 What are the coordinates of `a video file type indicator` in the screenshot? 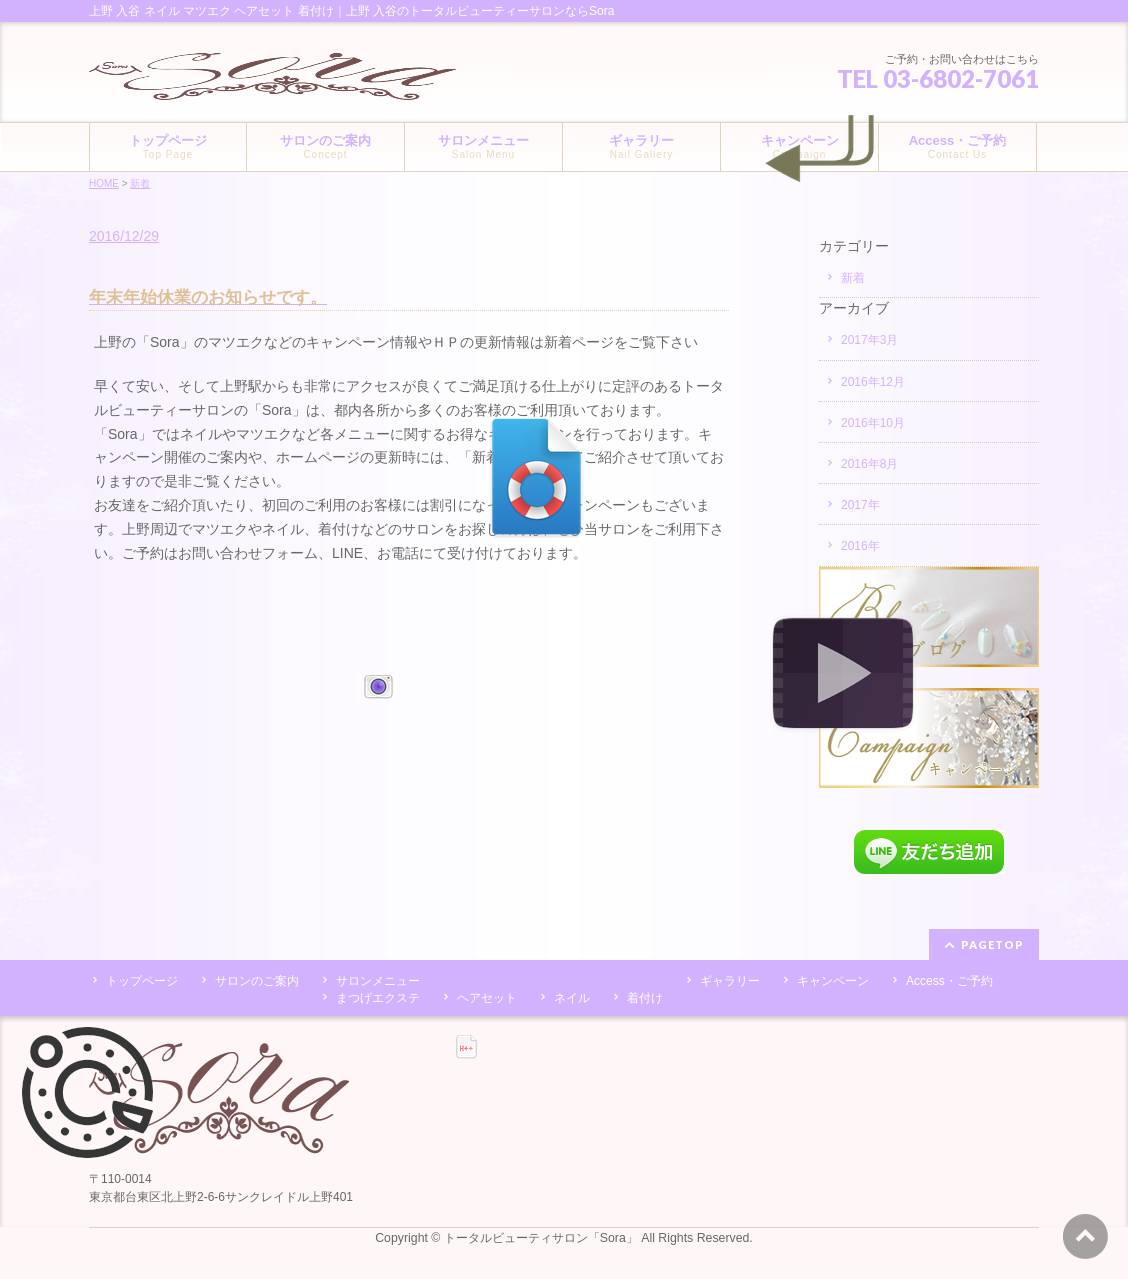 It's located at (843, 663).